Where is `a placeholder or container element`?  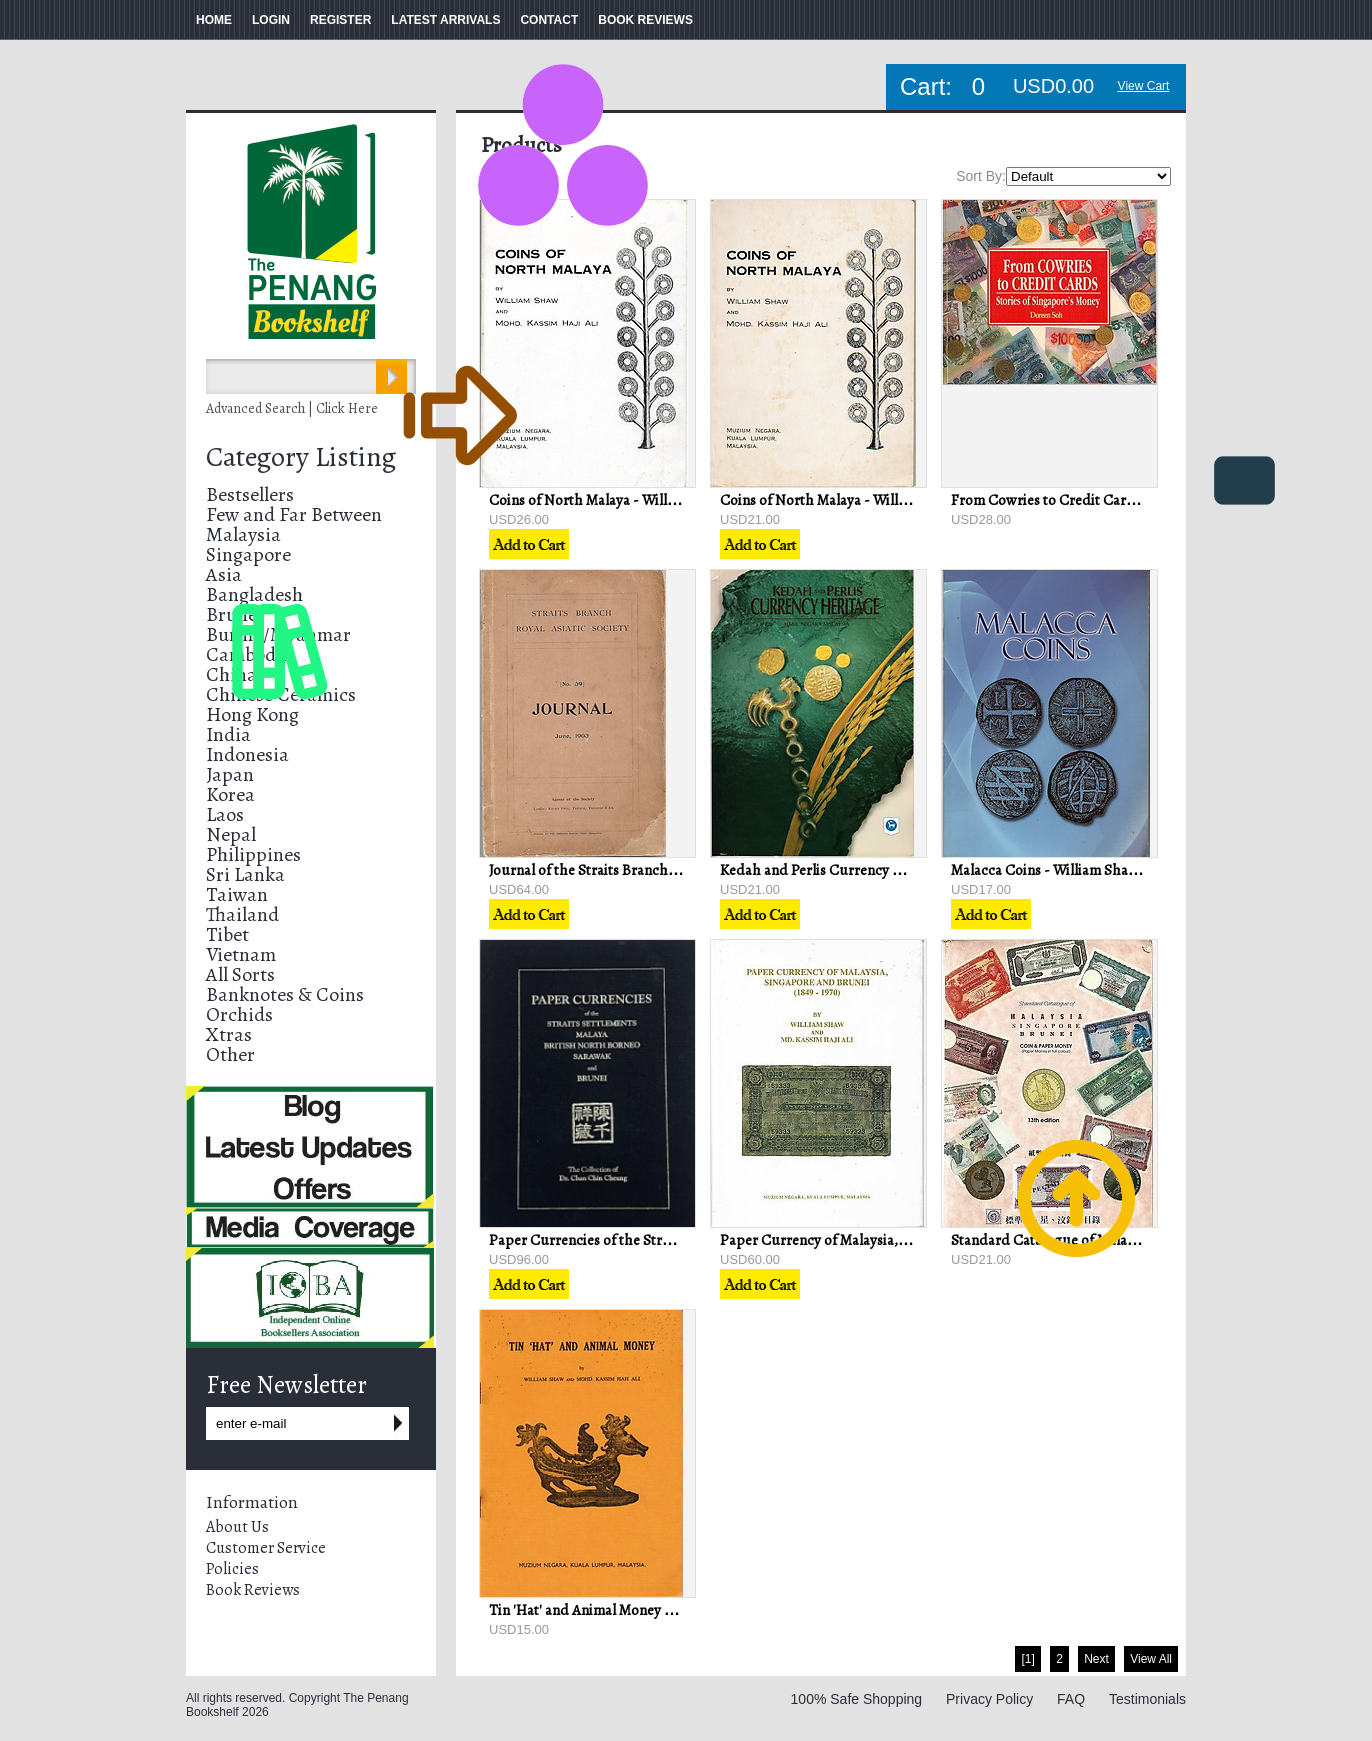
a placeholder or container element is located at coordinates (1244, 480).